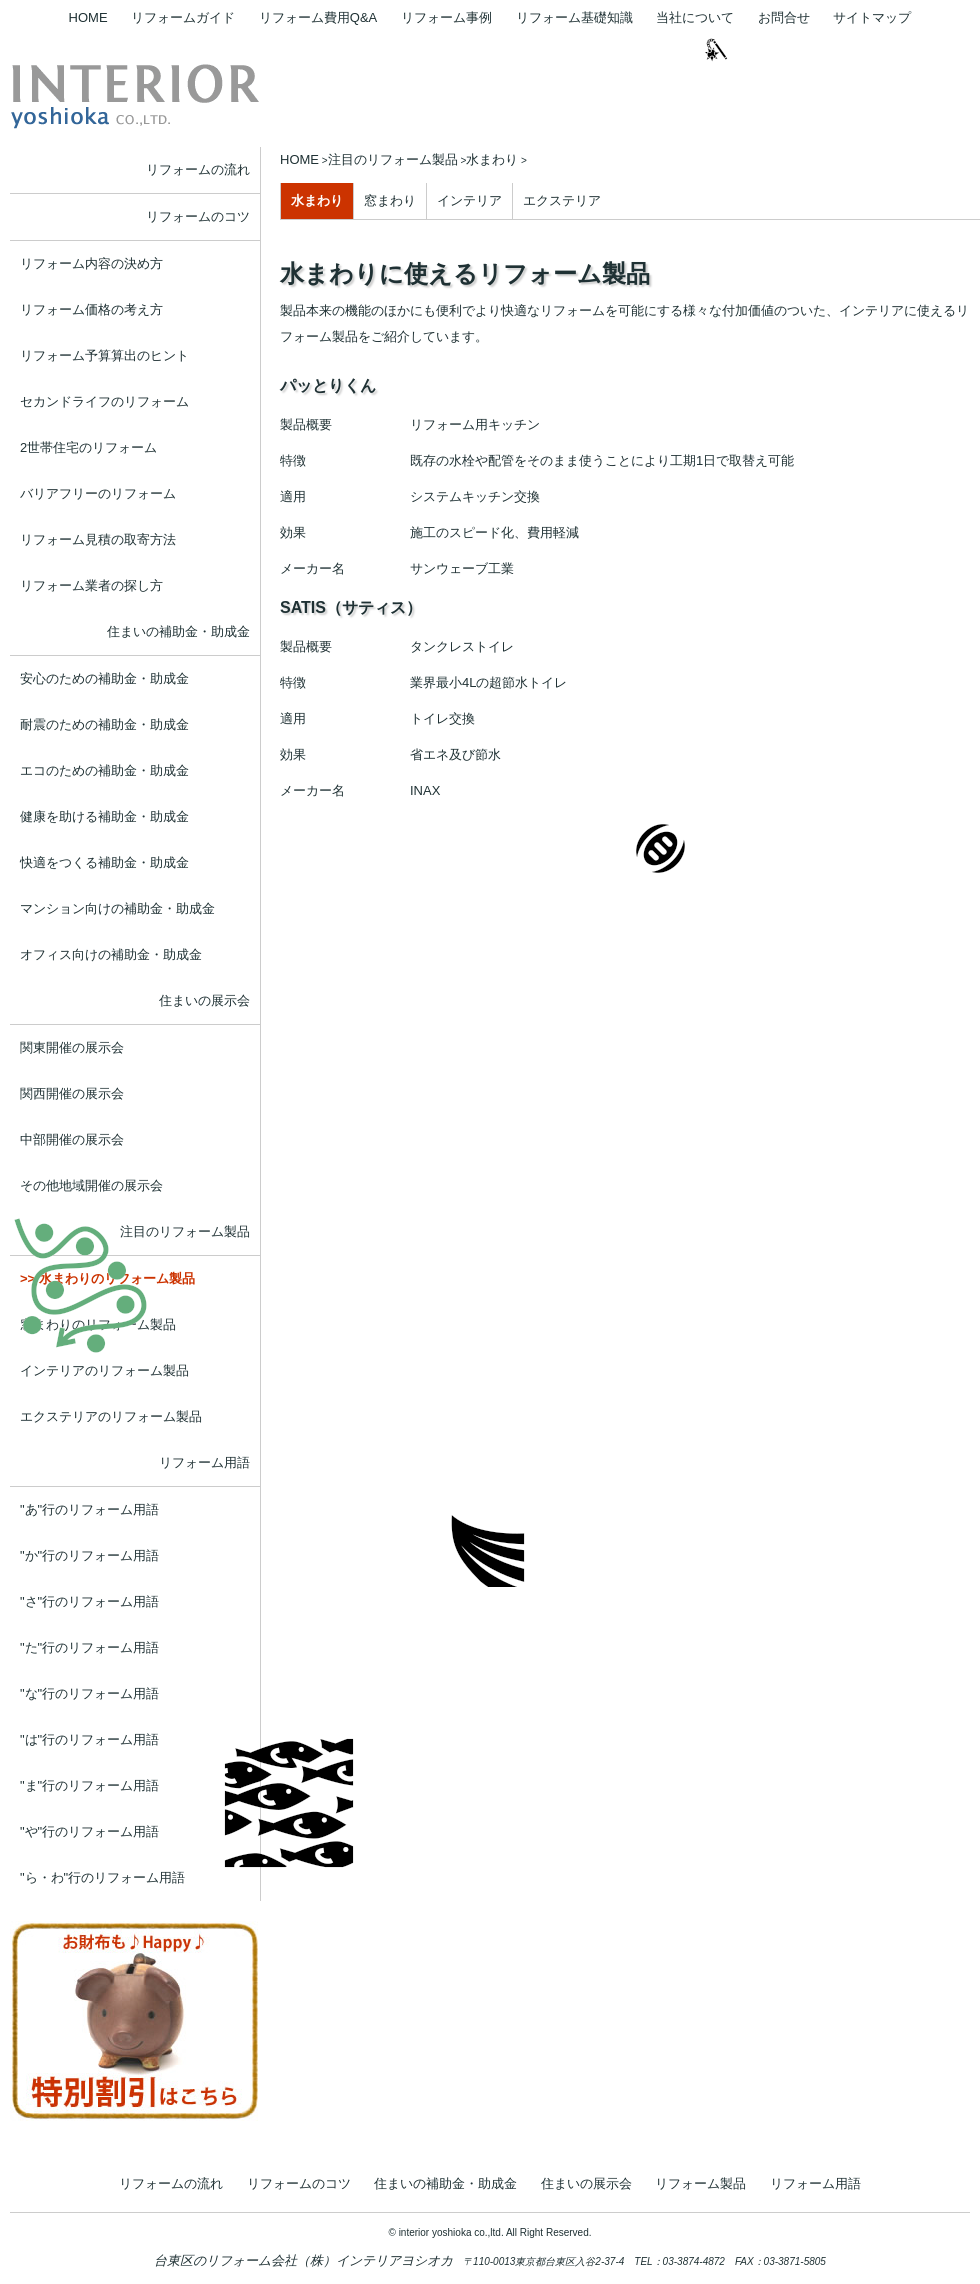 Image resolution: width=980 pixels, height=2284 pixels. I want to click on indicates windy weather conditions, so click(488, 1551).